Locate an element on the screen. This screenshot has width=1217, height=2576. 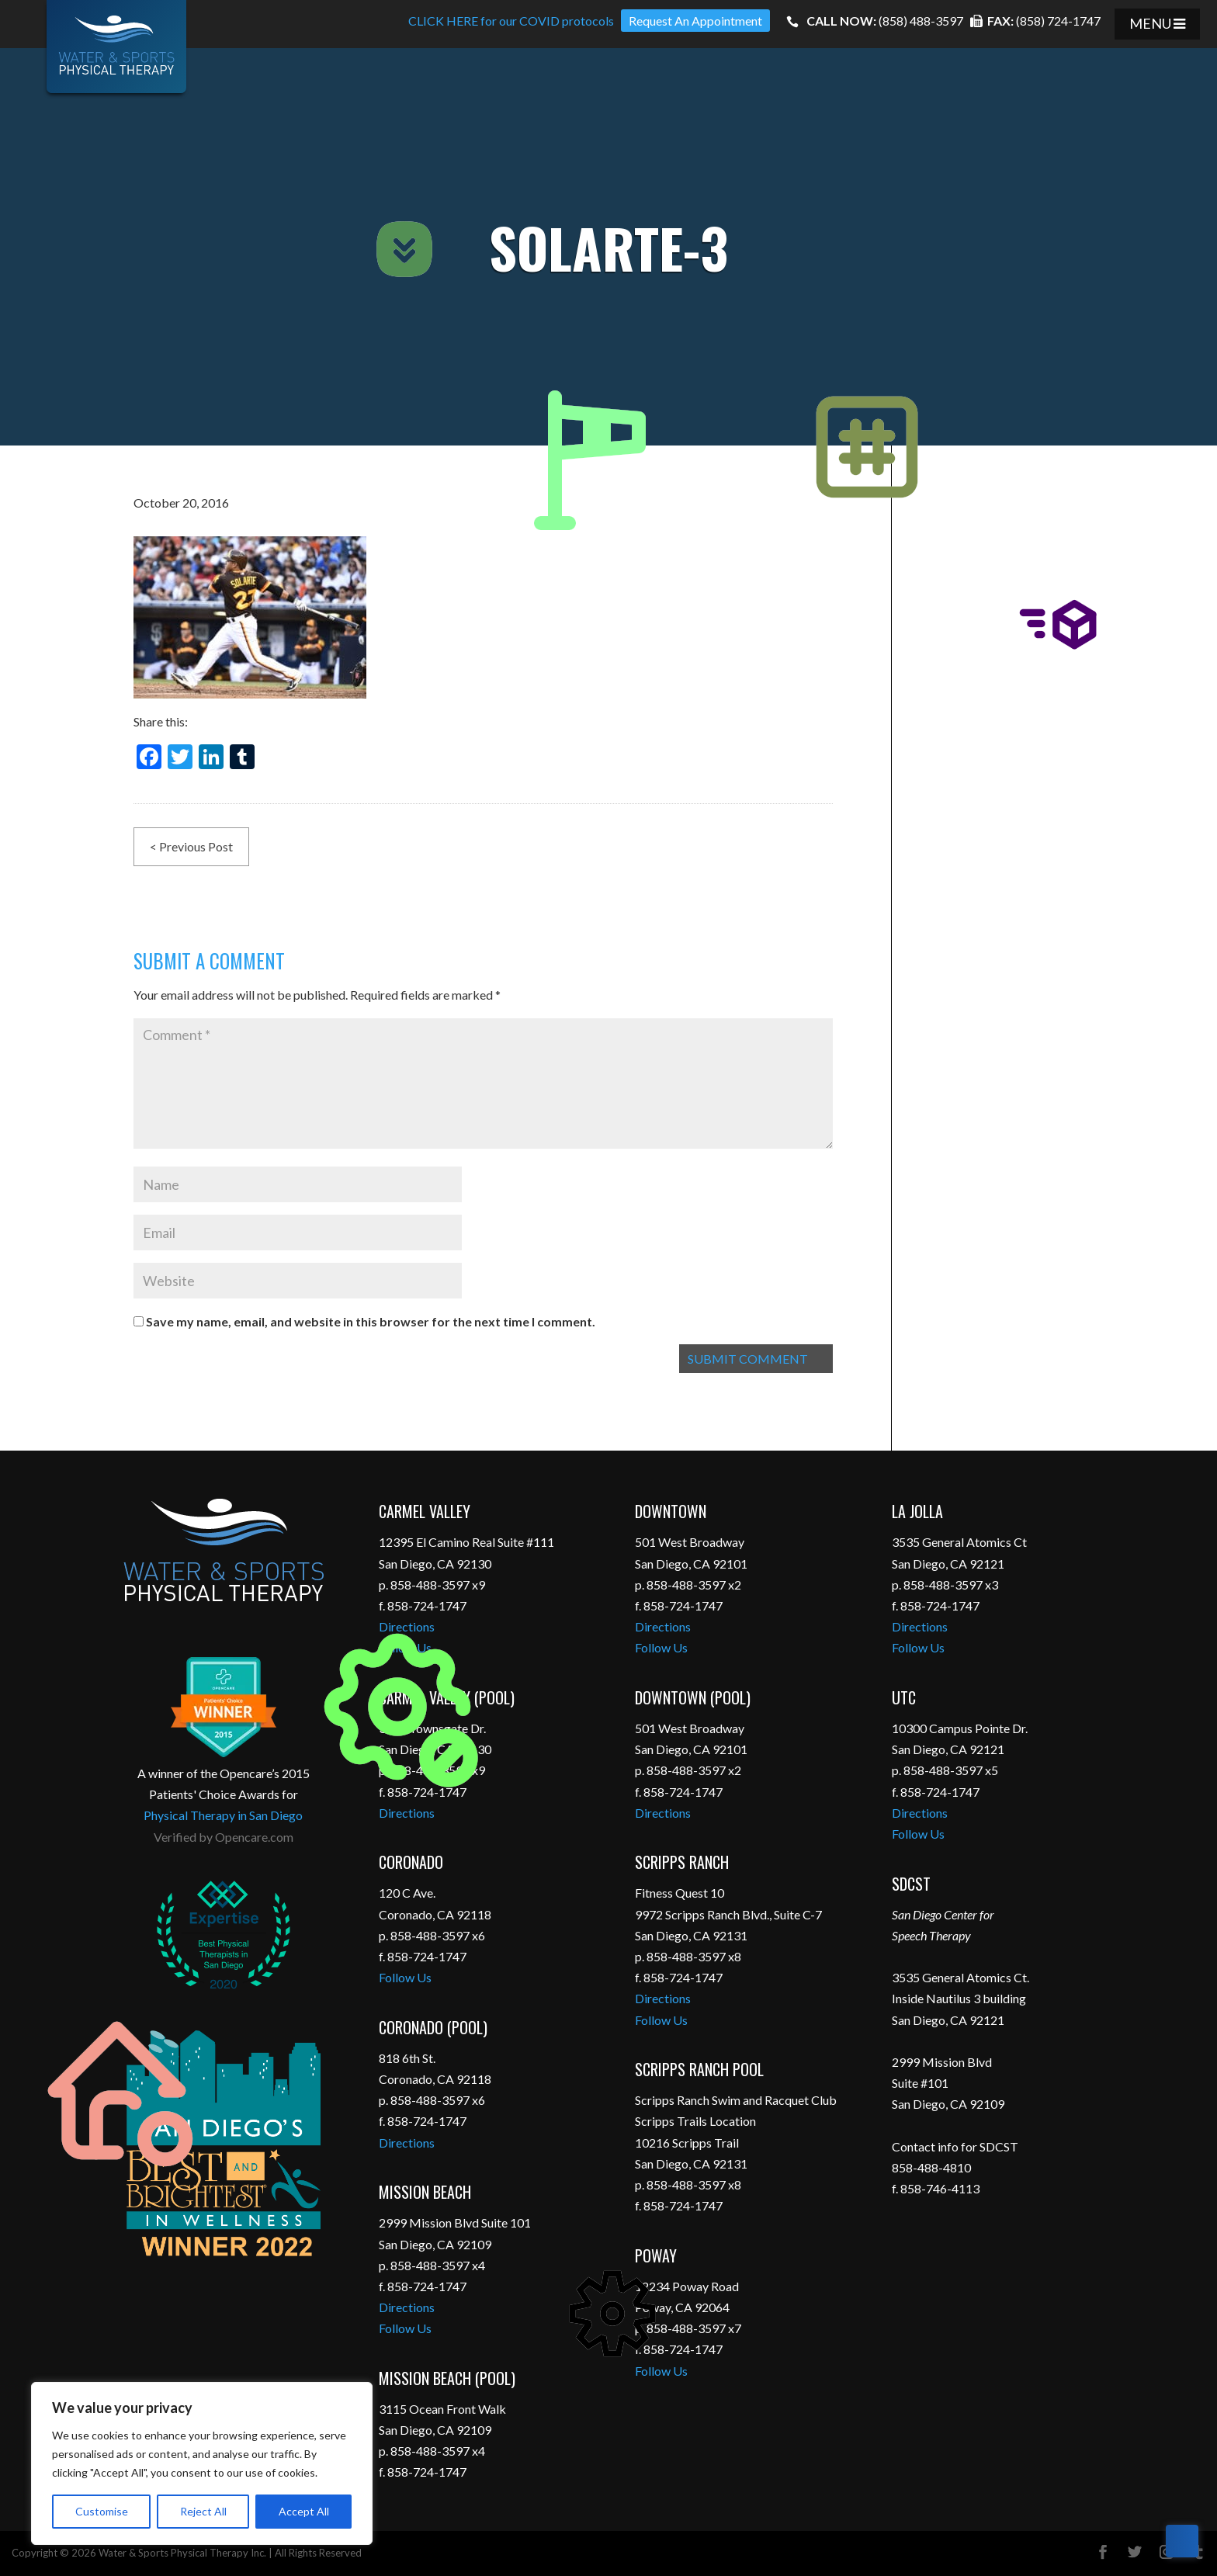
view grid or pattern layout options is located at coordinates (867, 447).